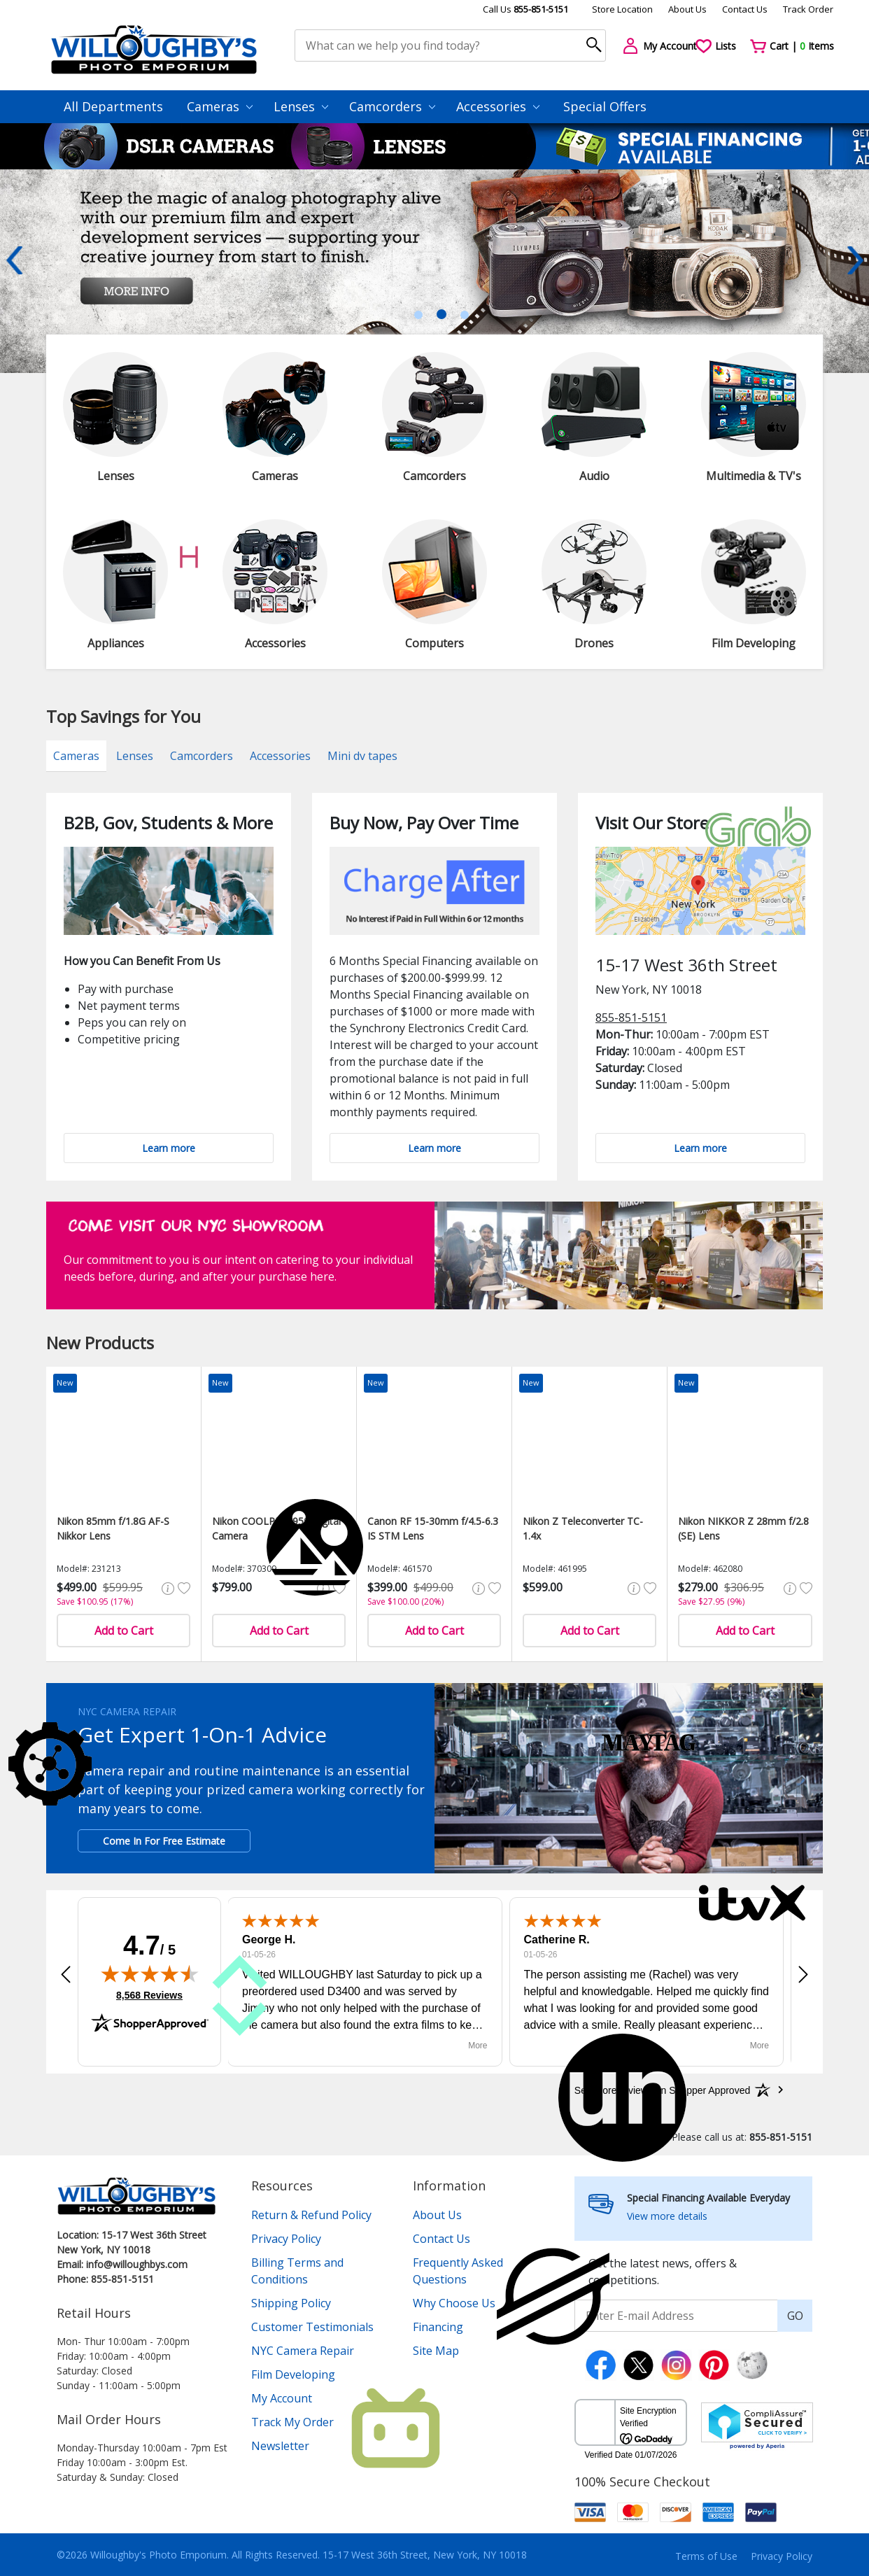 Image resolution: width=869 pixels, height=2576 pixels. What do you see at coordinates (189, 556) in the screenshot?
I see `insert a heading in the document` at bounding box center [189, 556].